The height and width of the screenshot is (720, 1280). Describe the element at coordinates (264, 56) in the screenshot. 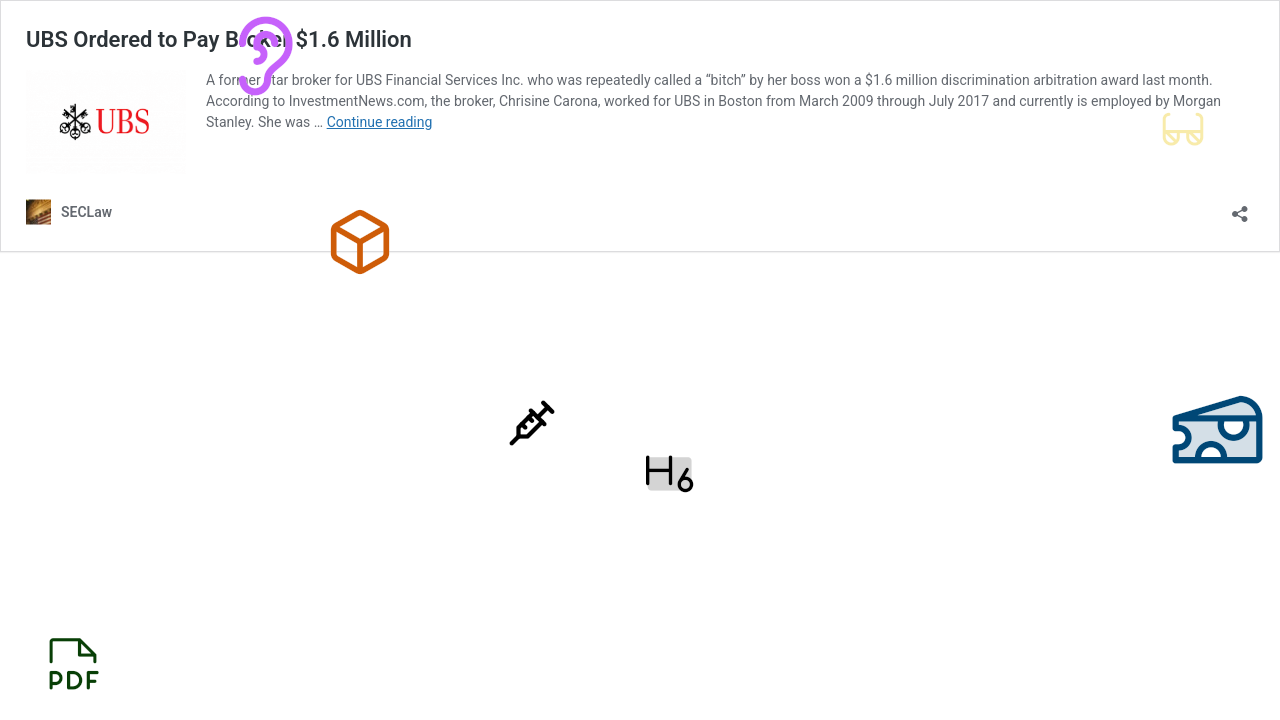

I see `access audio or sound settings` at that location.